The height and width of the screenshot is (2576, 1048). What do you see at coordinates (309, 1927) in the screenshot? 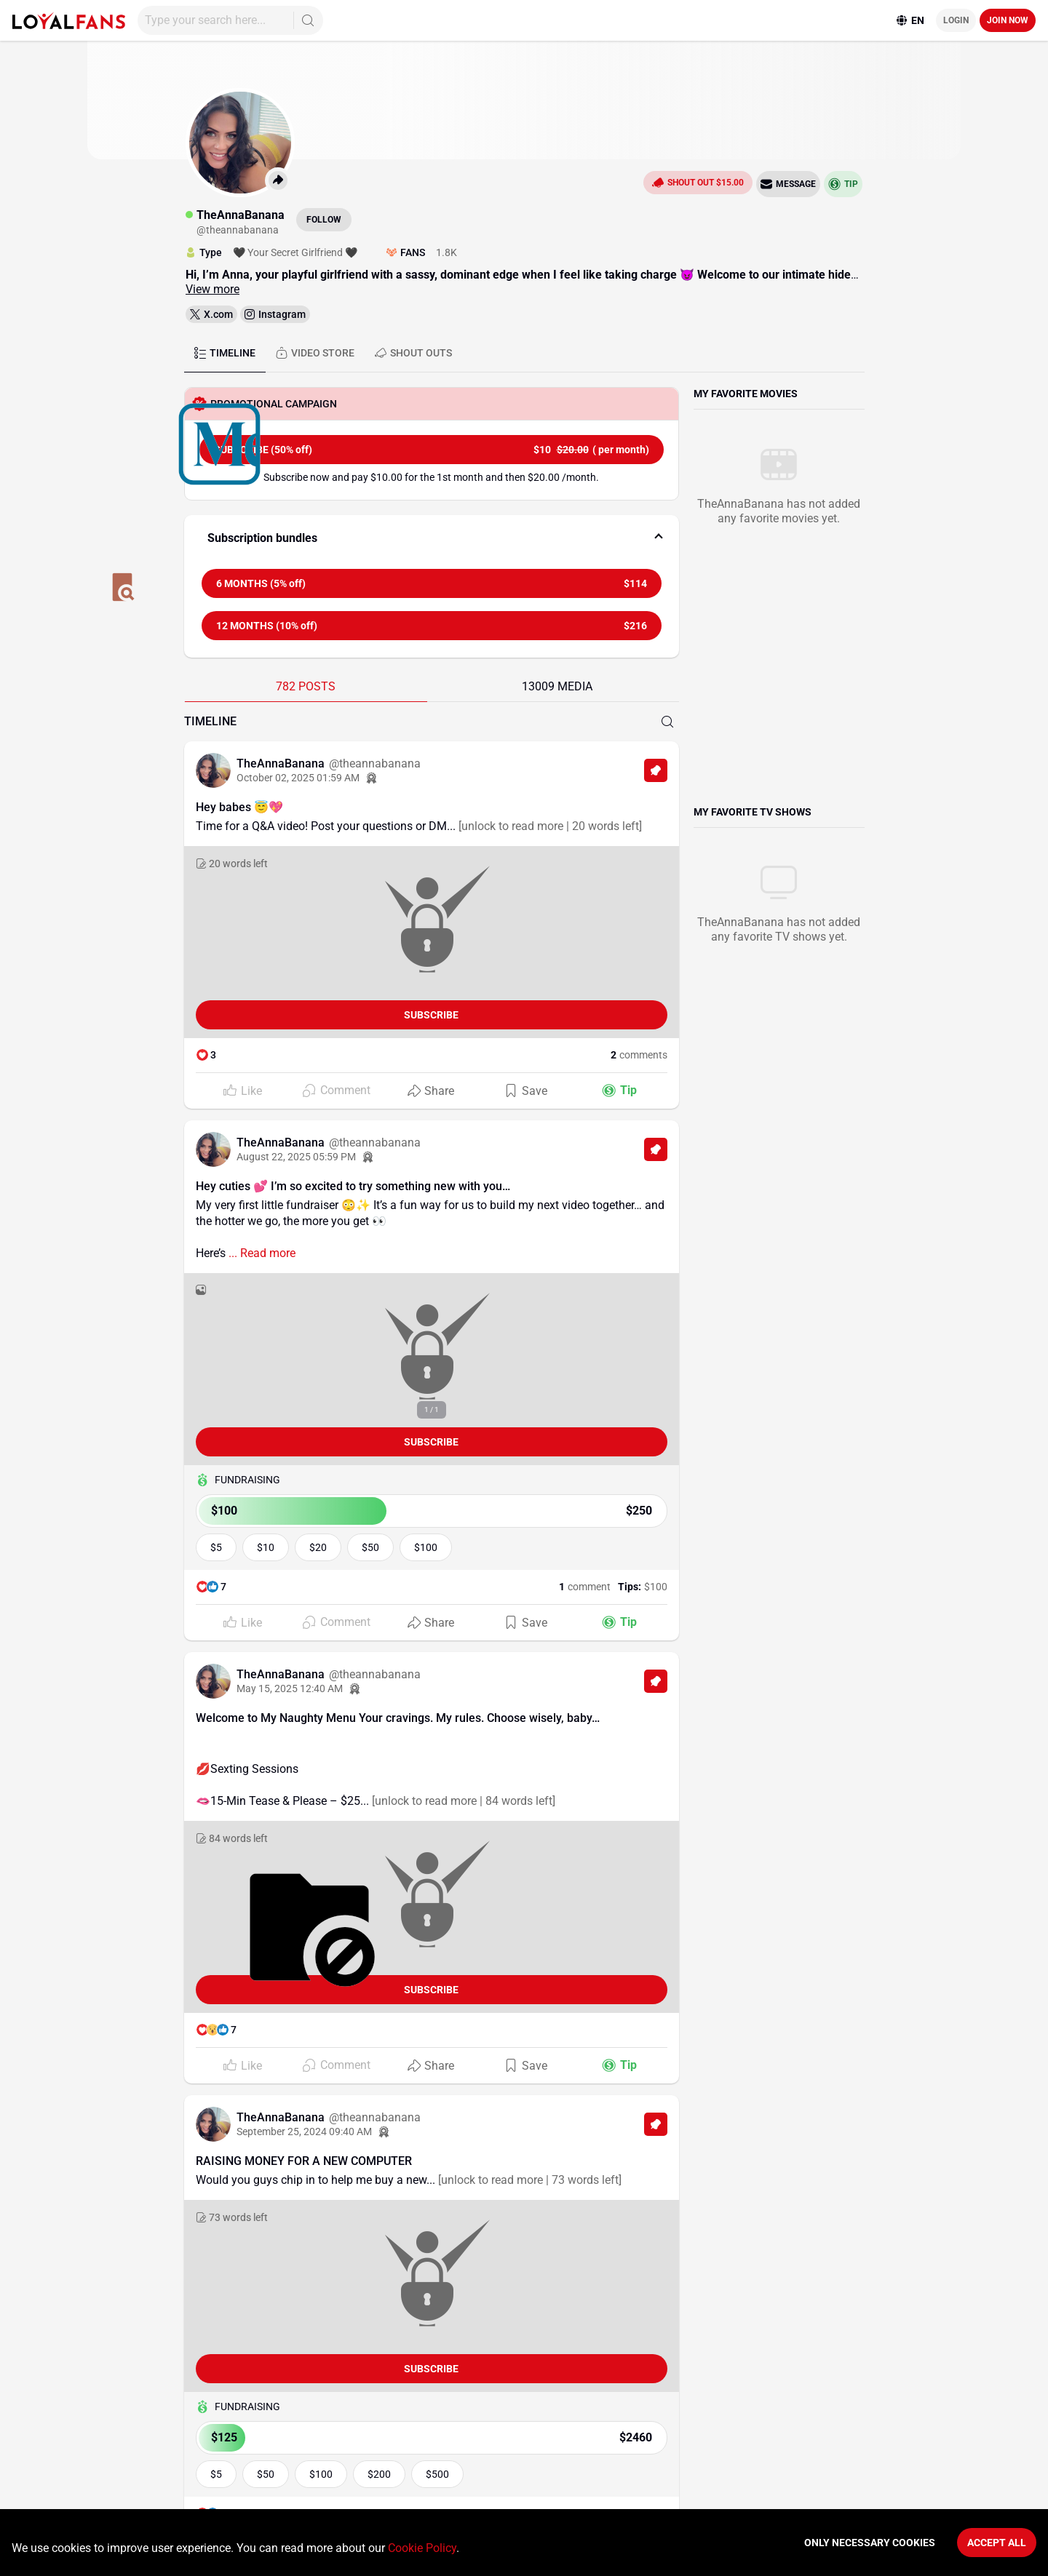
I see `access denied to this folder` at bounding box center [309, 1927].